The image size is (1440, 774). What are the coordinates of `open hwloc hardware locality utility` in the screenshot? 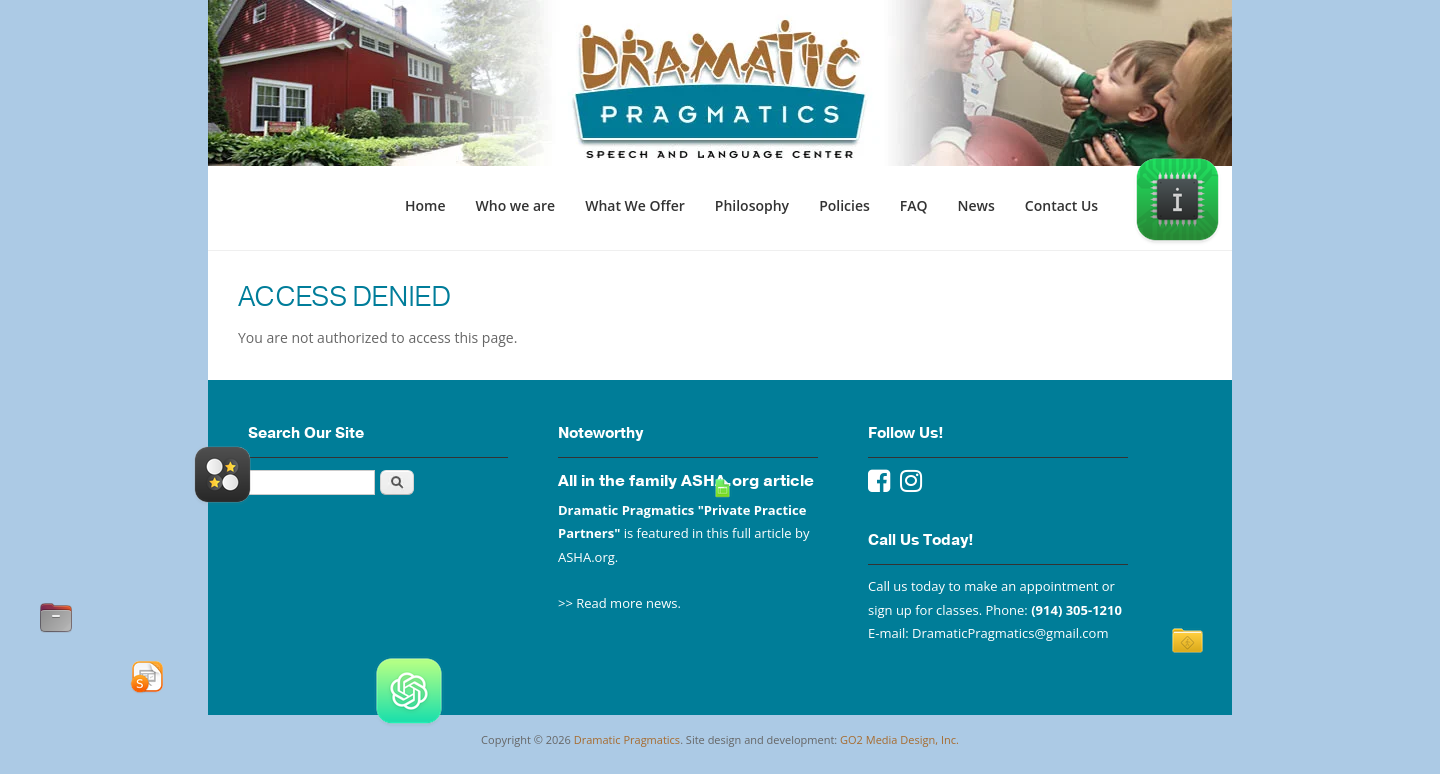 It's located at (1177, 199).